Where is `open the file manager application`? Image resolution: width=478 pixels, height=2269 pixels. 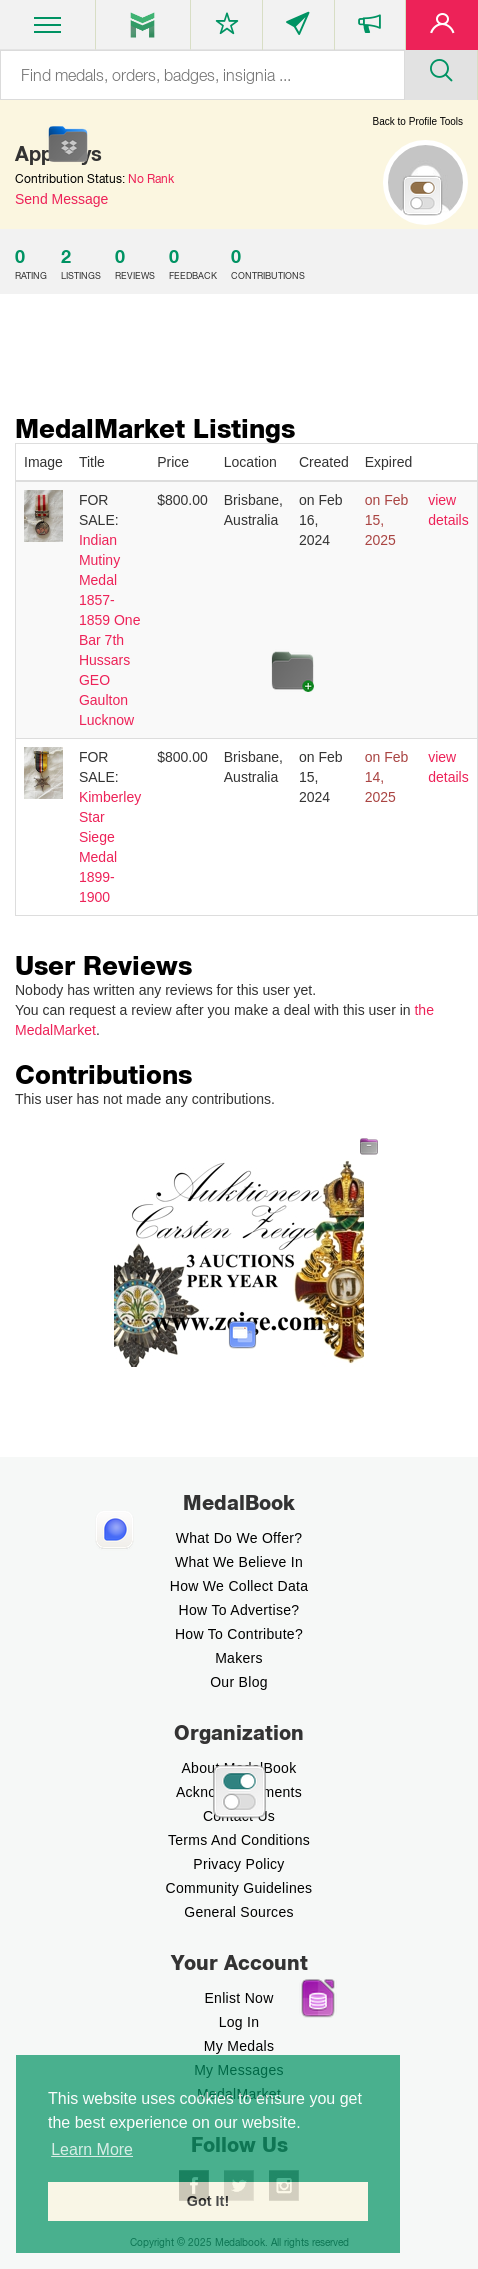
open the file manager application is located at coordinates (369, 1146).